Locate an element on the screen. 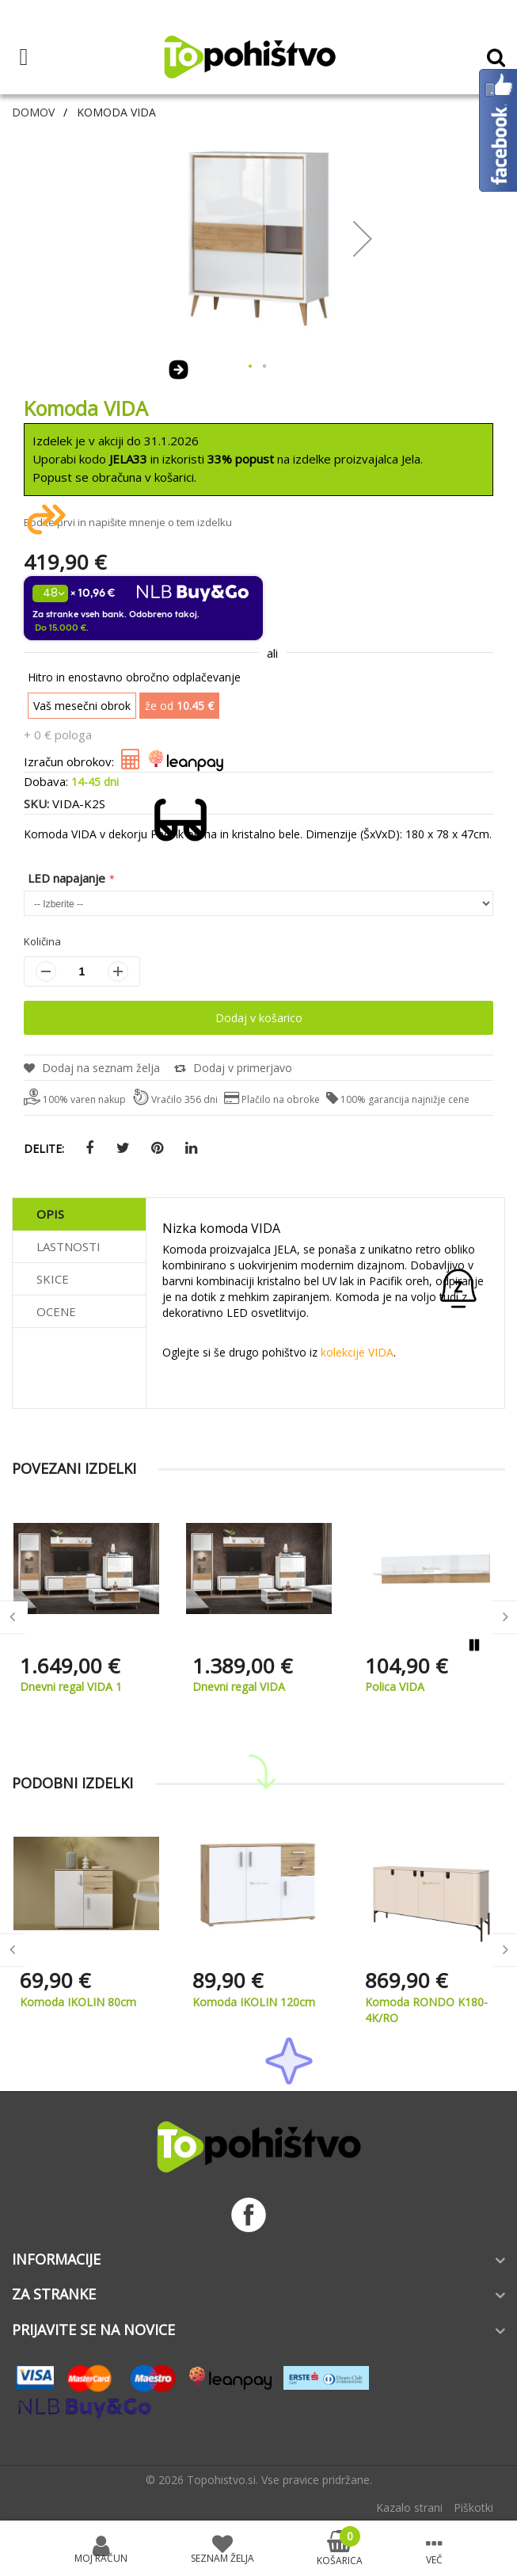 This screenshot has width=517, height=2576. switch to column view layout is located at coordinates (474, 1645).